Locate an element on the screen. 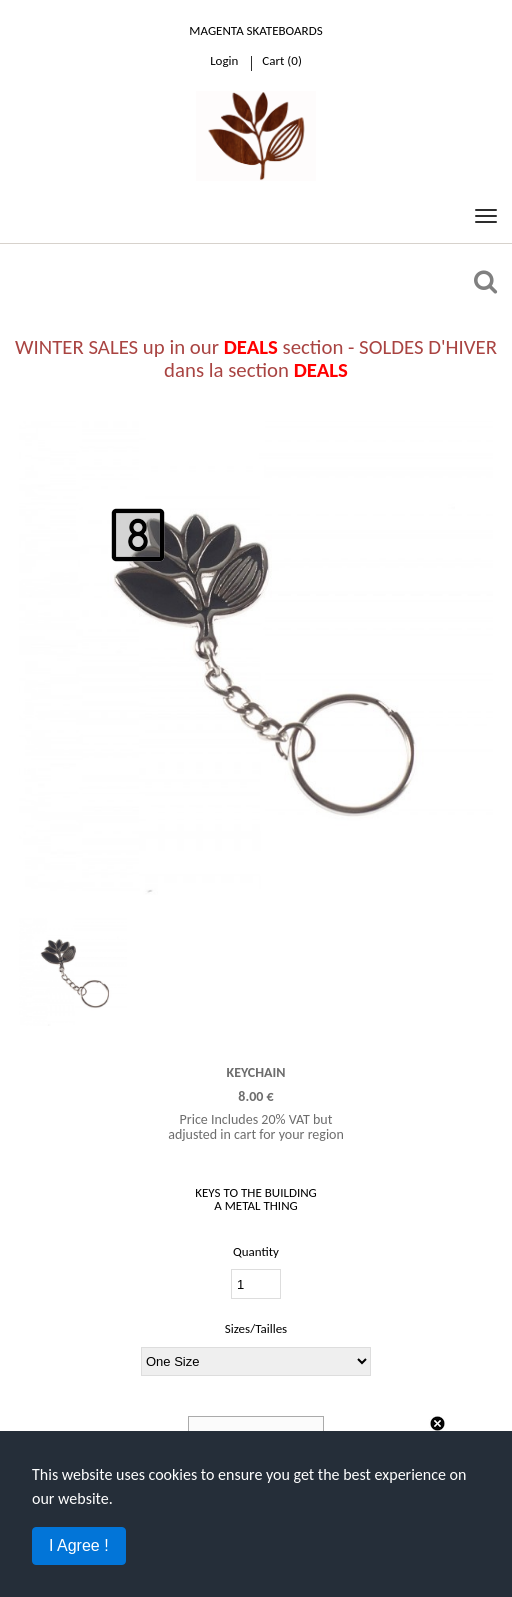 The height and width of the screenshot is (1597, 512). select or input the number eight is located at coordinates (138, 535).